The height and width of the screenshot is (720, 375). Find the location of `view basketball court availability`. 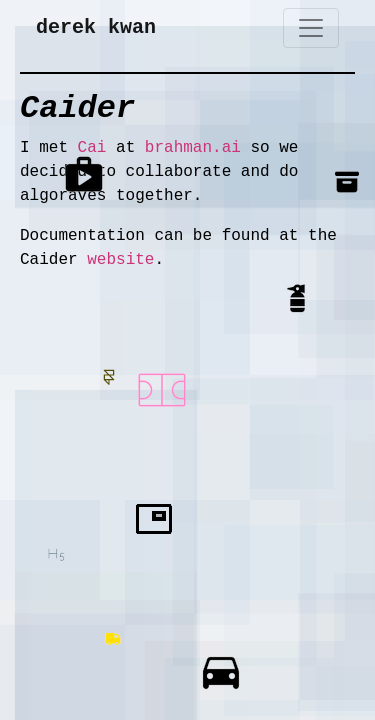

view basketball court availability is located at coordinates (162, 390).